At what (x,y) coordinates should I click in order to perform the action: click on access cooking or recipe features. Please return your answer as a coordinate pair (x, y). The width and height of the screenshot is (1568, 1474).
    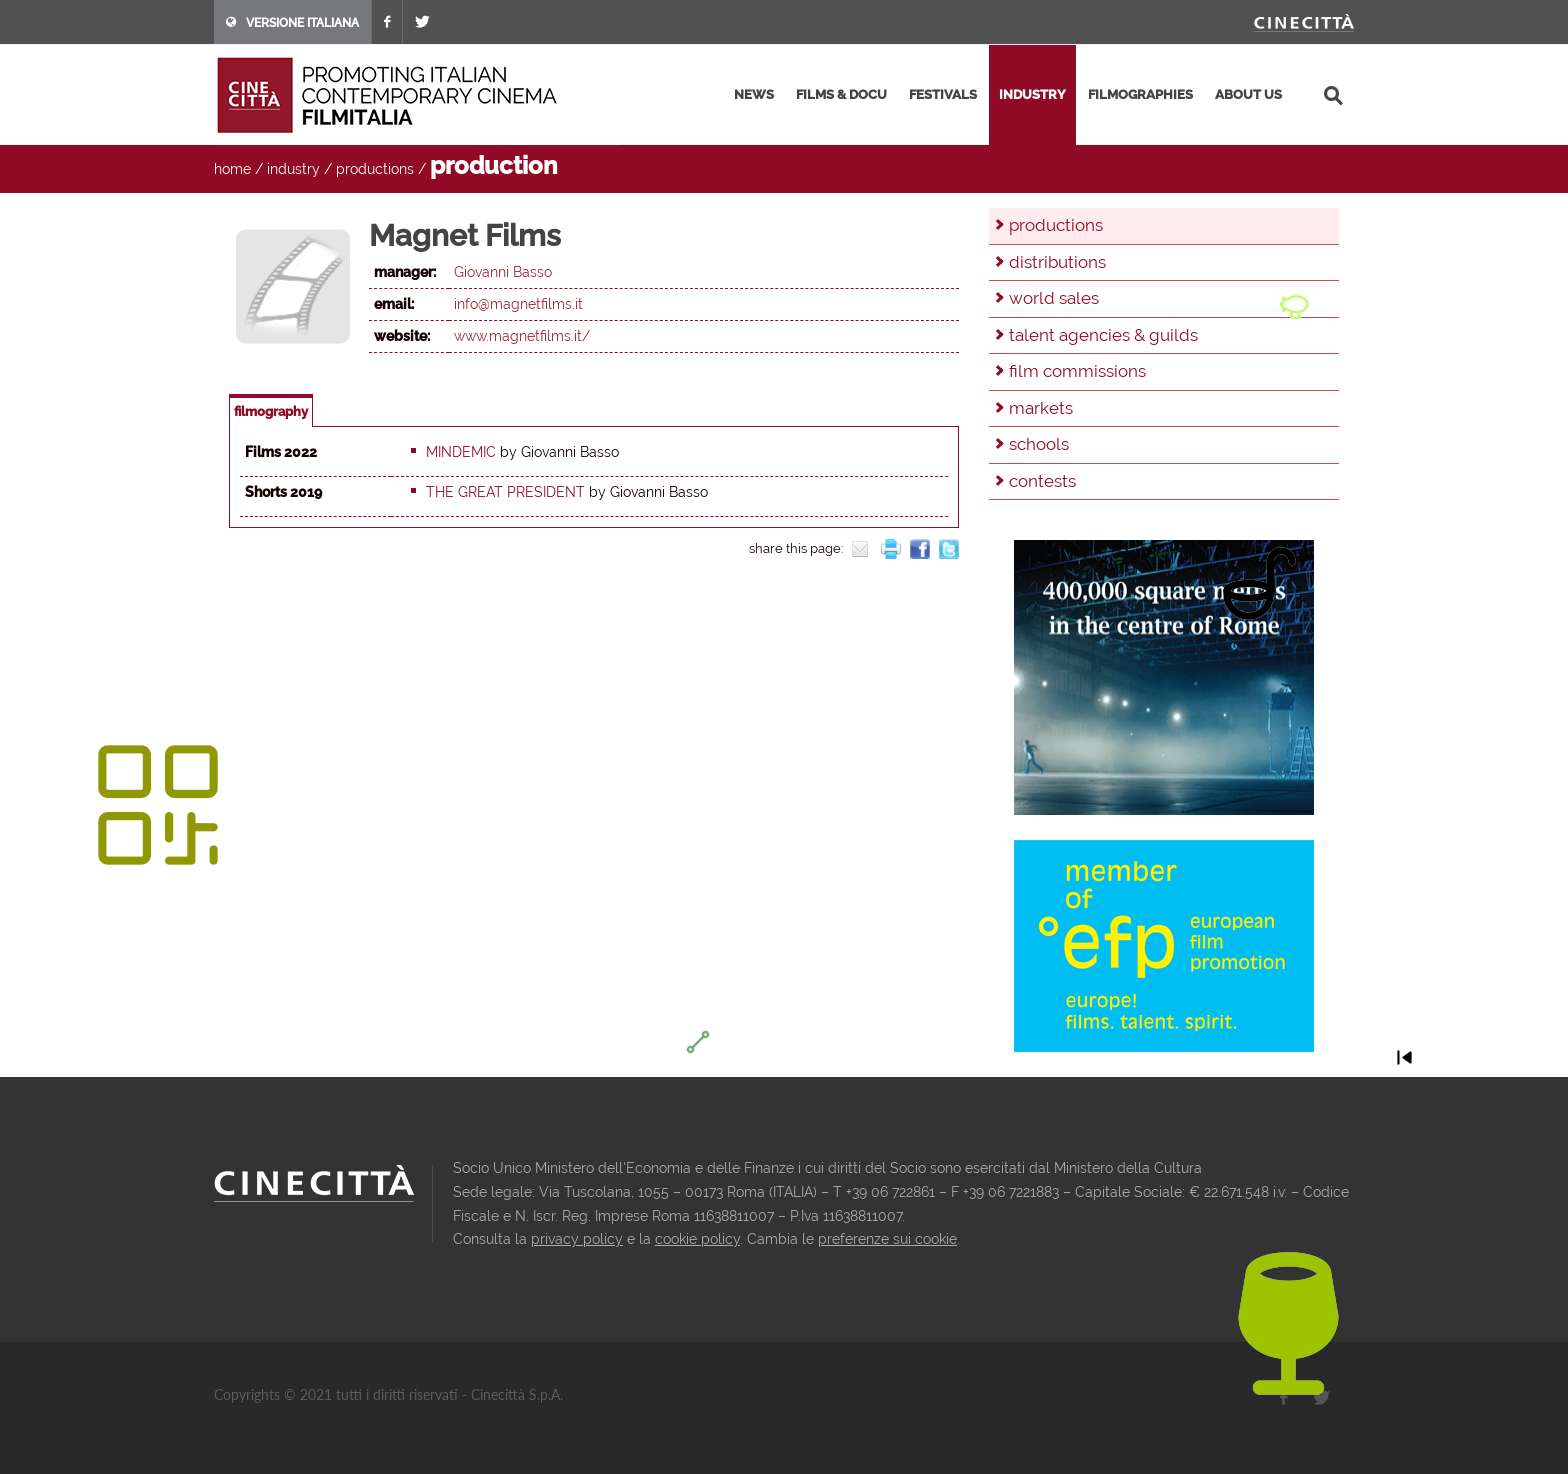
    Looking at the image, I should click on (1259, 583).